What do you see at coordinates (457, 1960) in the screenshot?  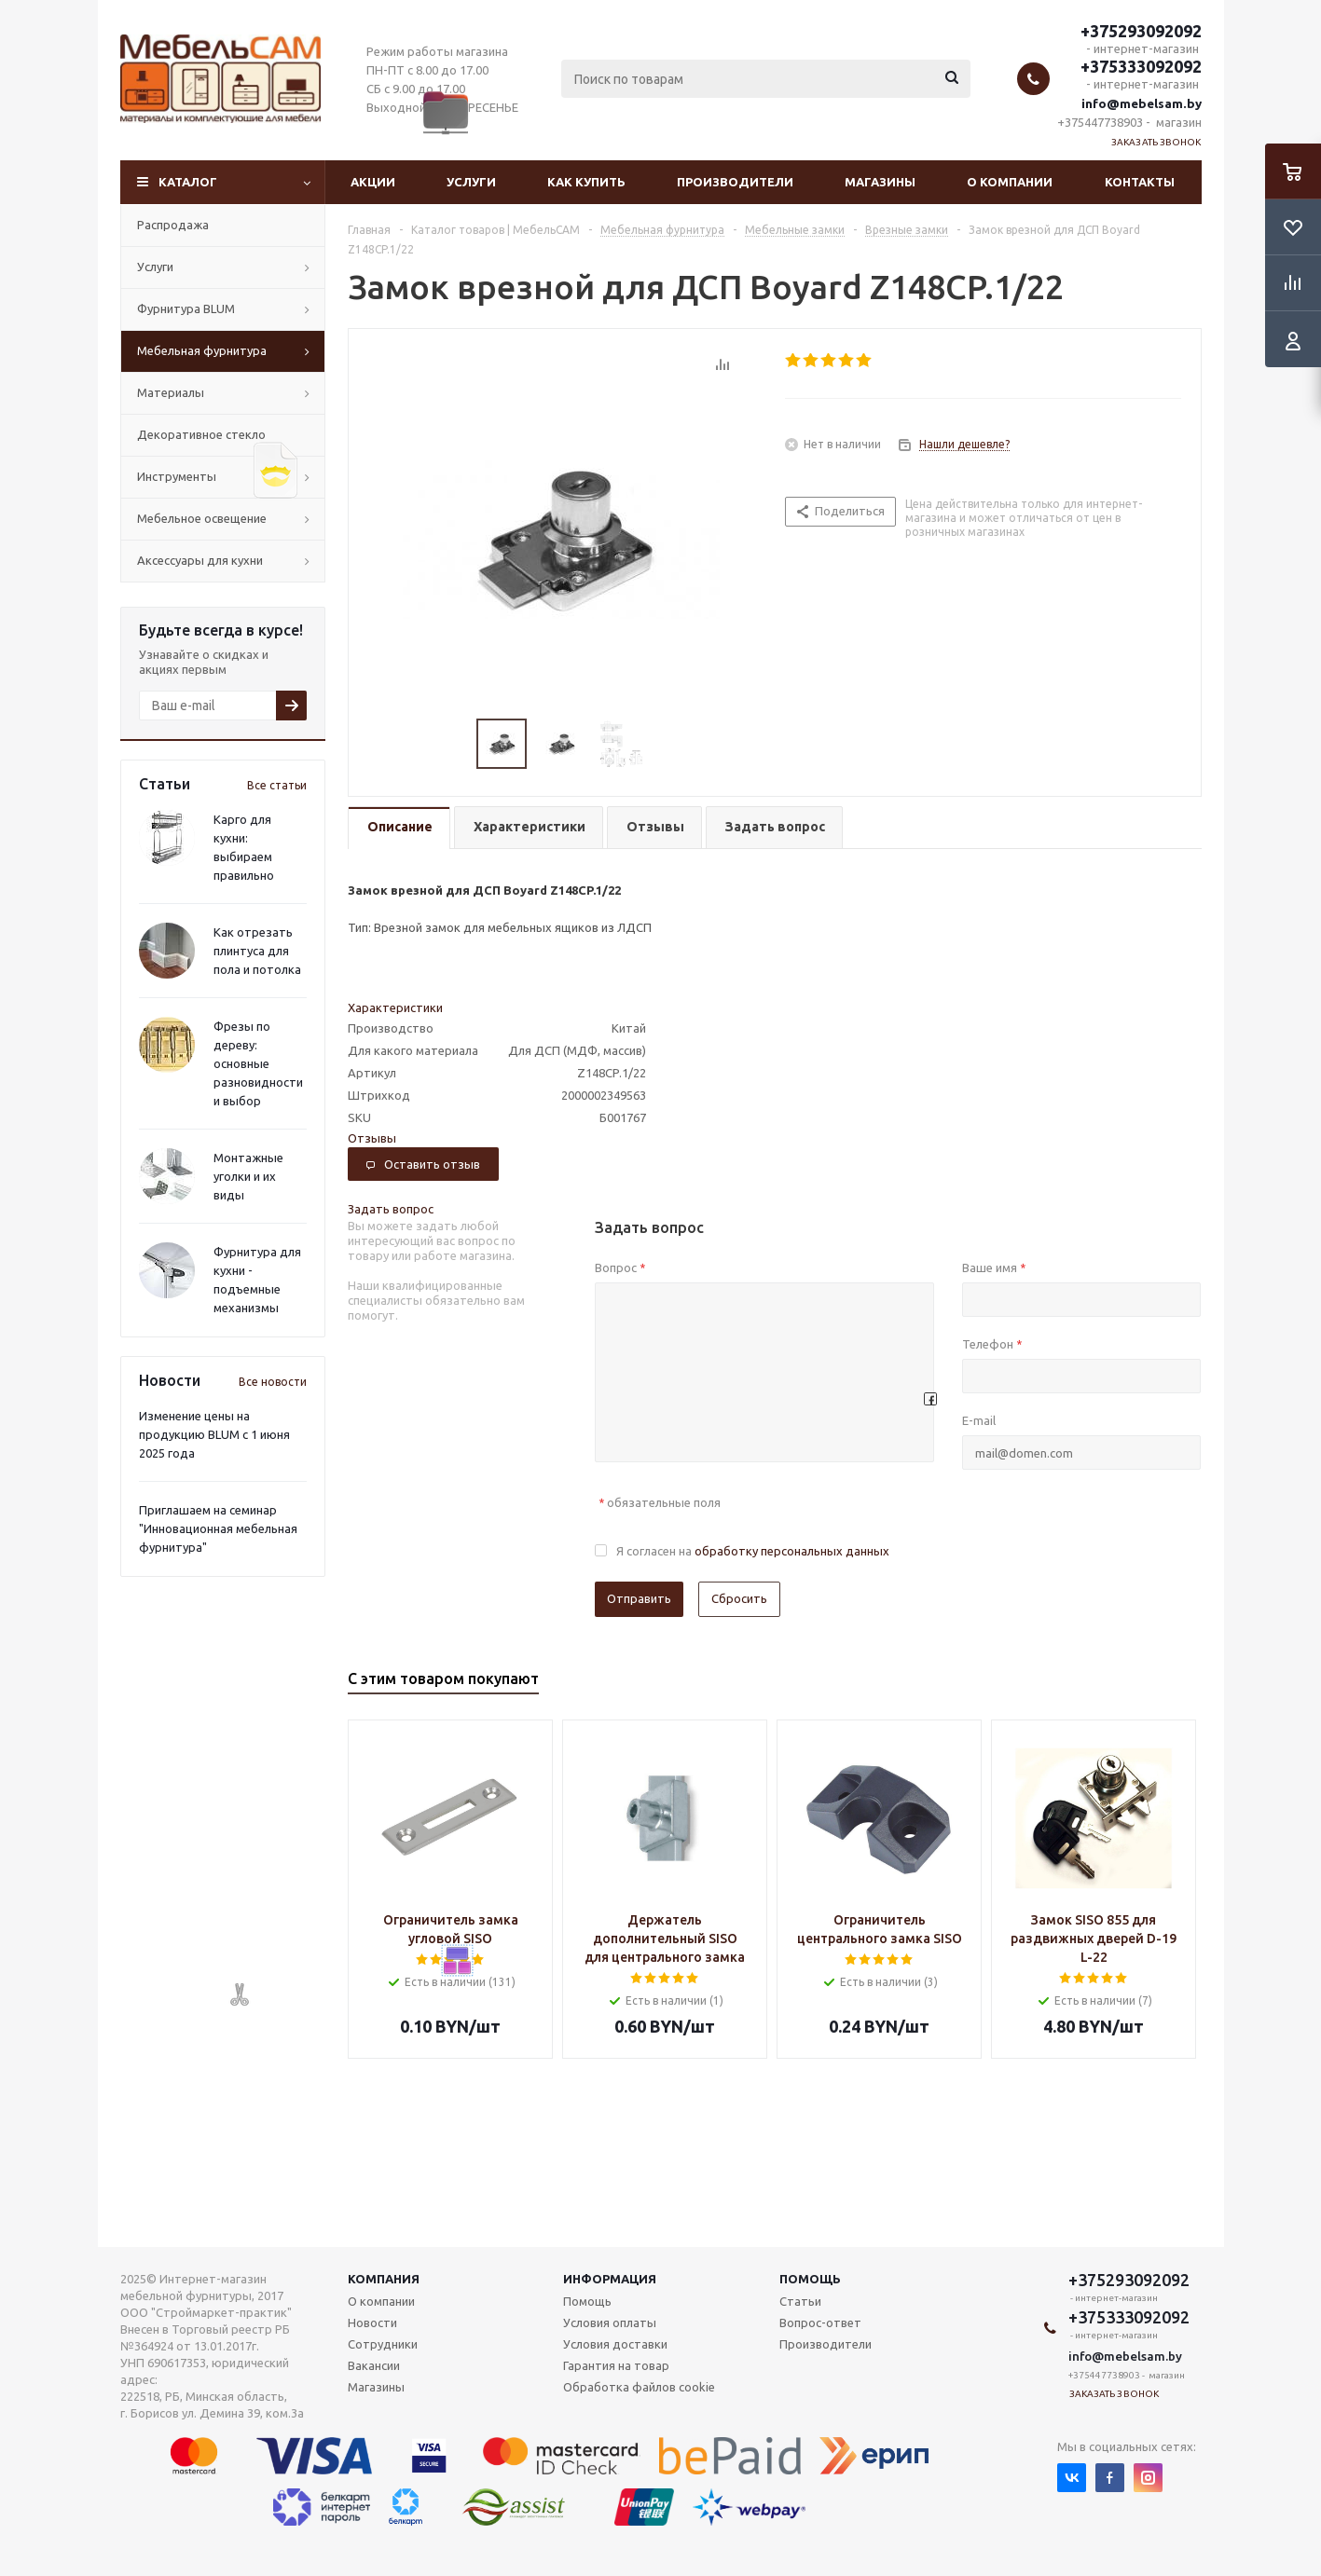 I see `select all items in the current view` at bounding box center [457, 1960].